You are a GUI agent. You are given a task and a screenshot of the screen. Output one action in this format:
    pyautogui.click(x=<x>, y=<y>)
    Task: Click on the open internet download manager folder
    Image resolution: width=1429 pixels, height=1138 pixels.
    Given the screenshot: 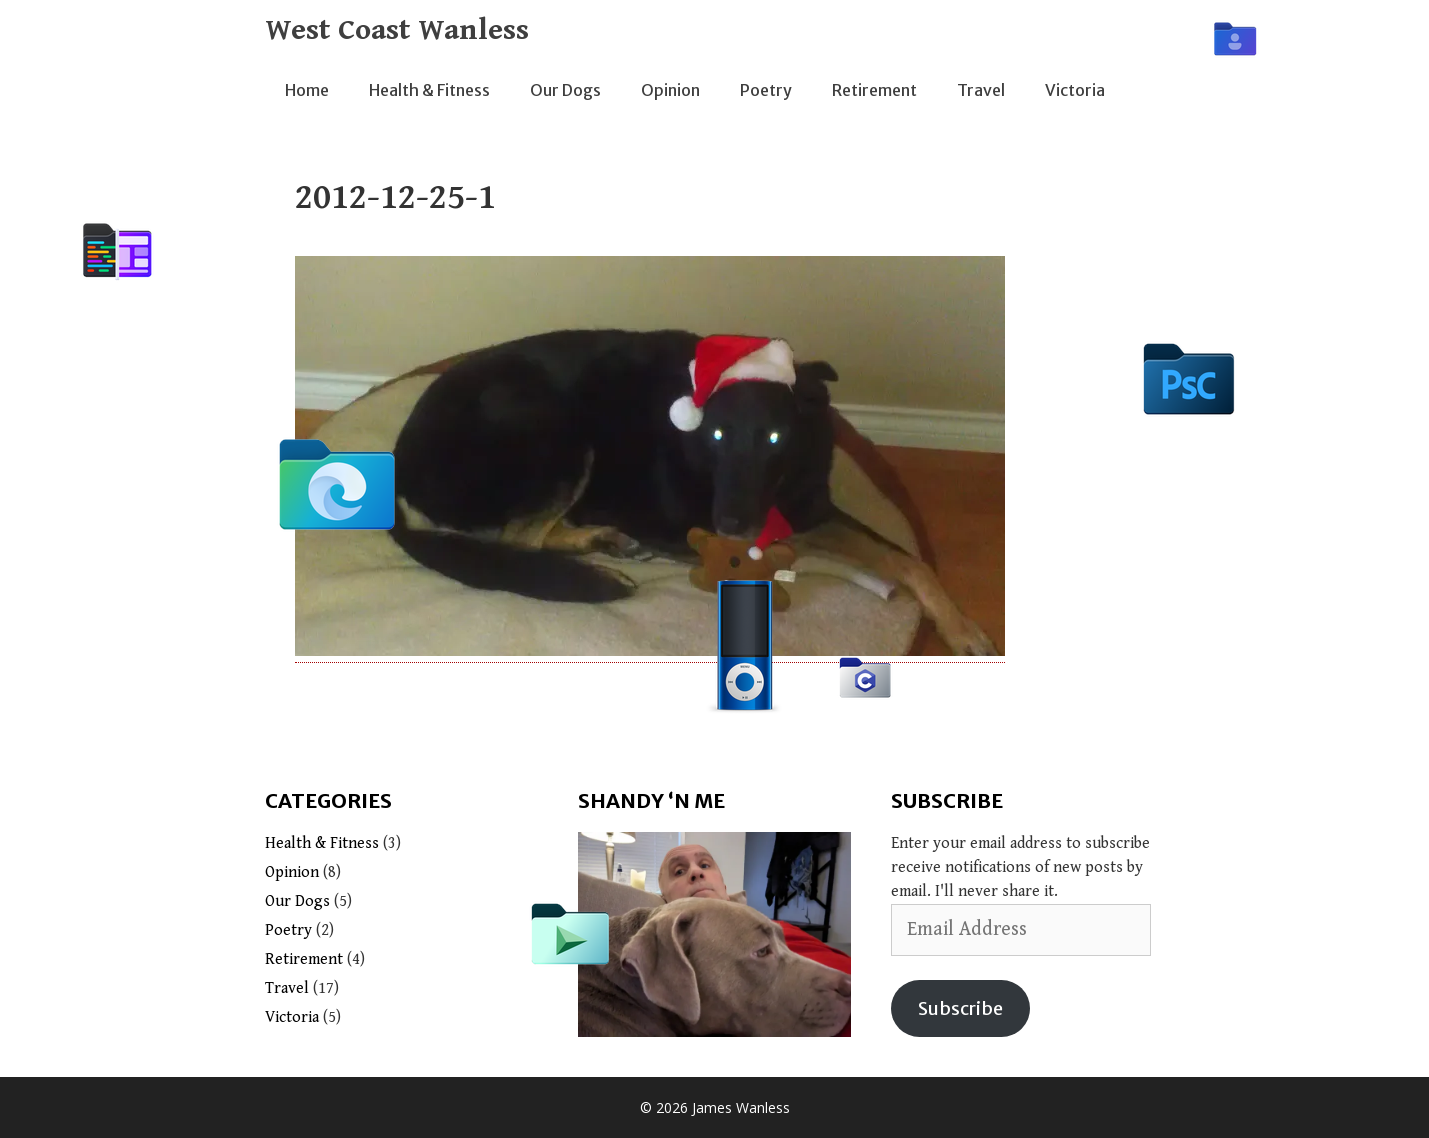 What is the action you would take?
    pyautogui.click(x=570, y=936)
    